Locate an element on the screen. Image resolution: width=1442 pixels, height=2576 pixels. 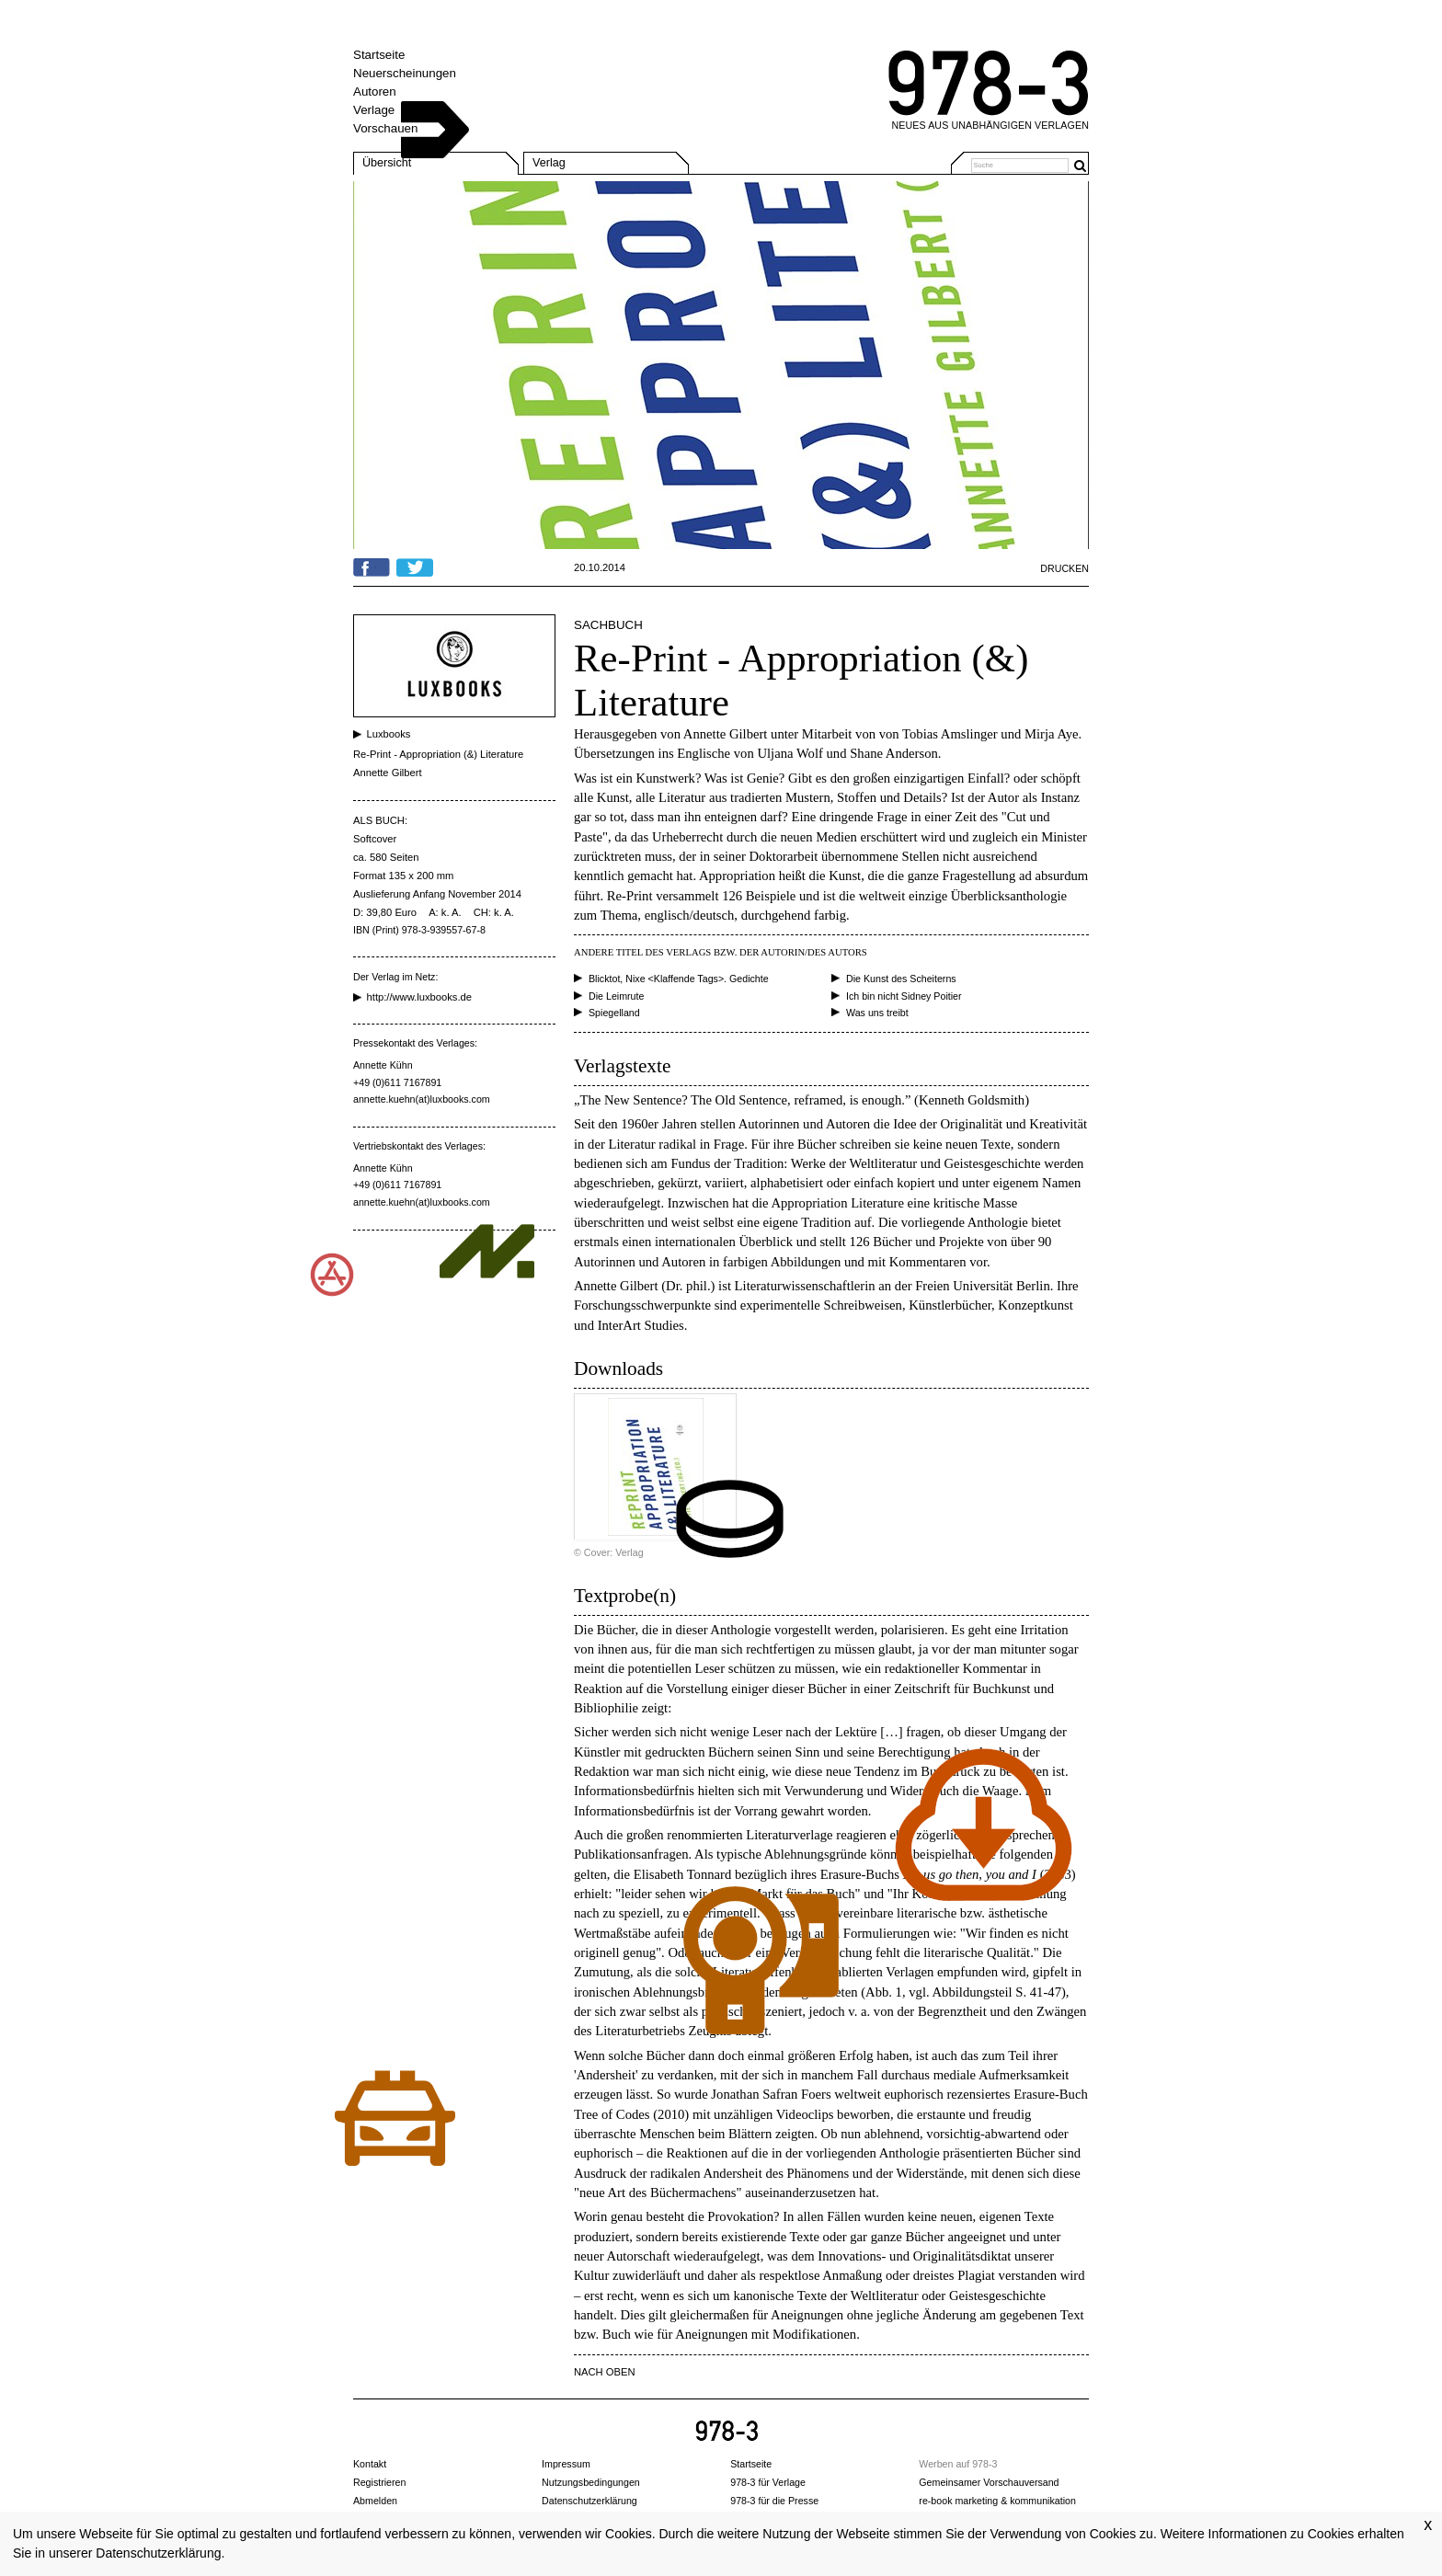
open the App Store is located at coordinates (332, 1275).